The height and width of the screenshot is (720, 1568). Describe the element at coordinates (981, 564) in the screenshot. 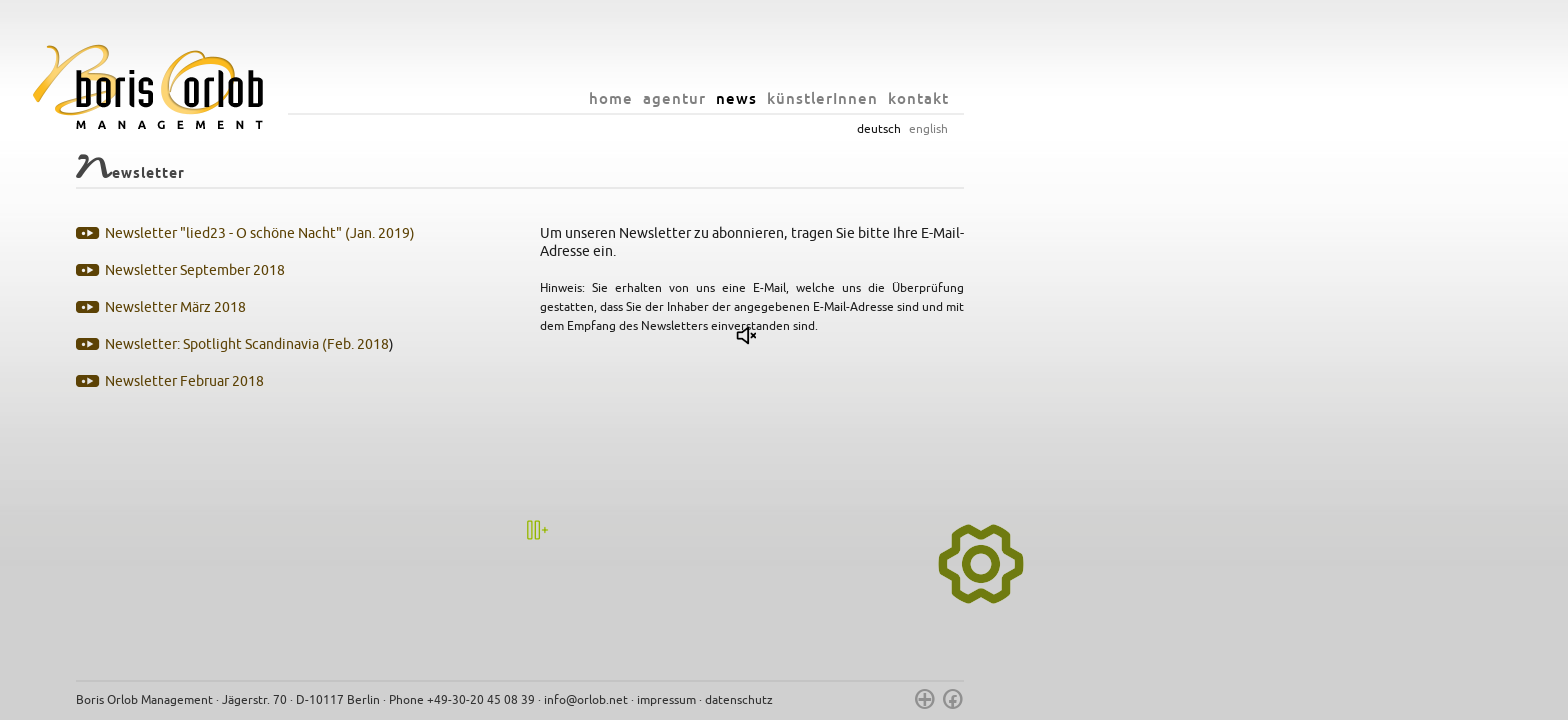

I see `access settings or preferences` at that location.